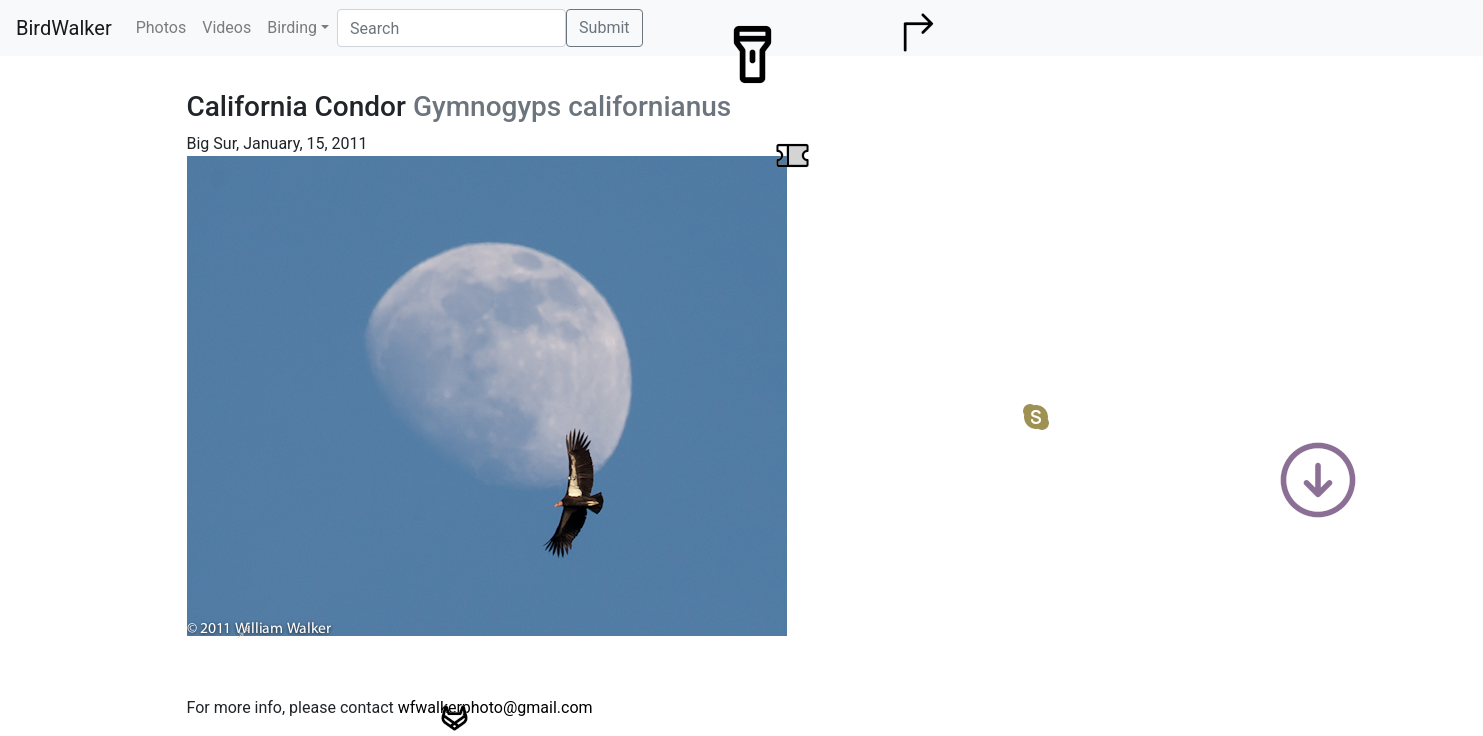 The width and height of the screenshot is (1483, 736). Describe the element at coordinates (792, 155) in the screenshot. I see `view your tickets or passes` at that location.